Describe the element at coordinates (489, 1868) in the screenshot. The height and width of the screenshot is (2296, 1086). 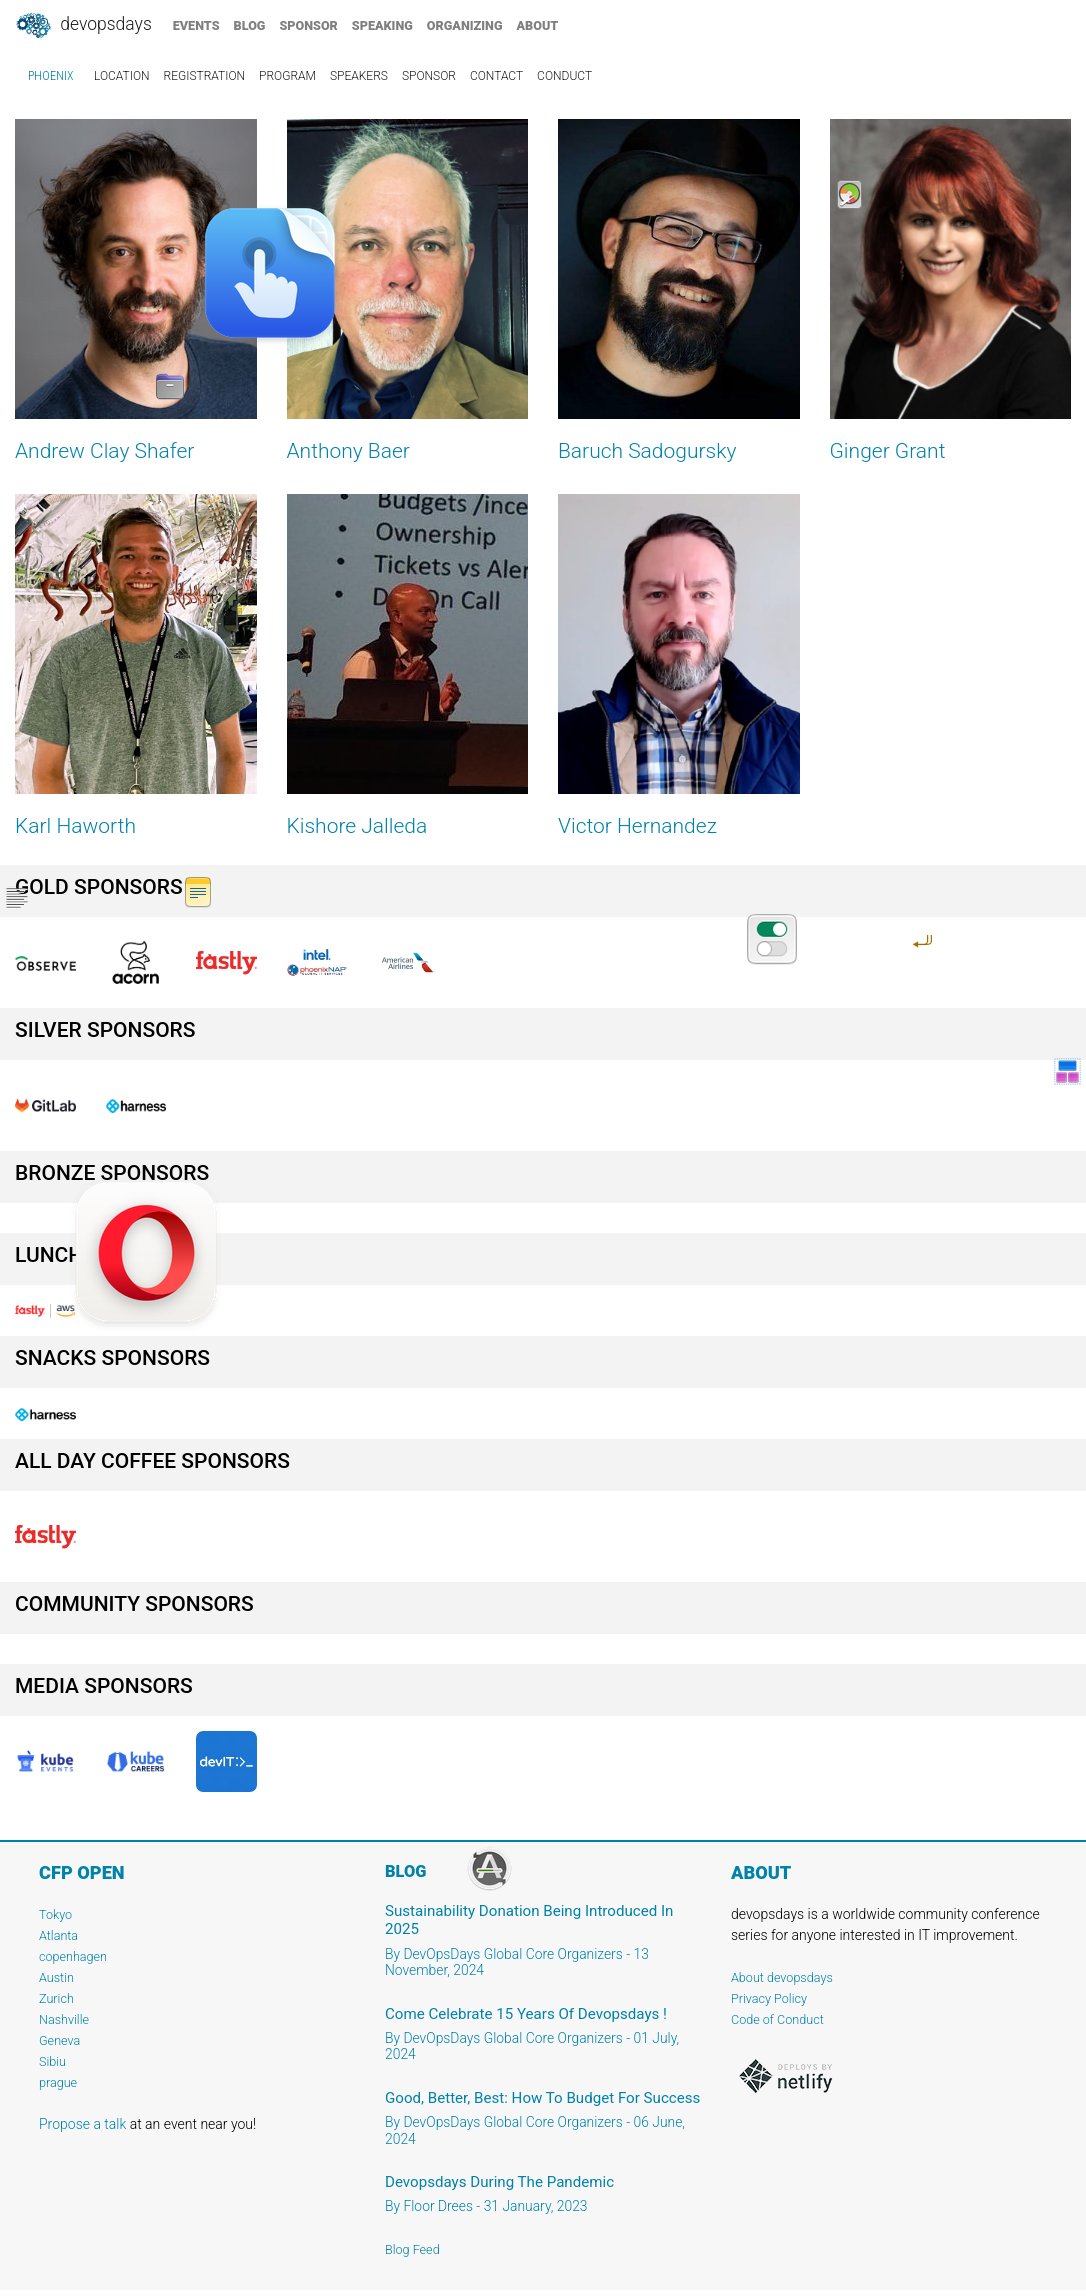
I see `check for available software updates` at that location.